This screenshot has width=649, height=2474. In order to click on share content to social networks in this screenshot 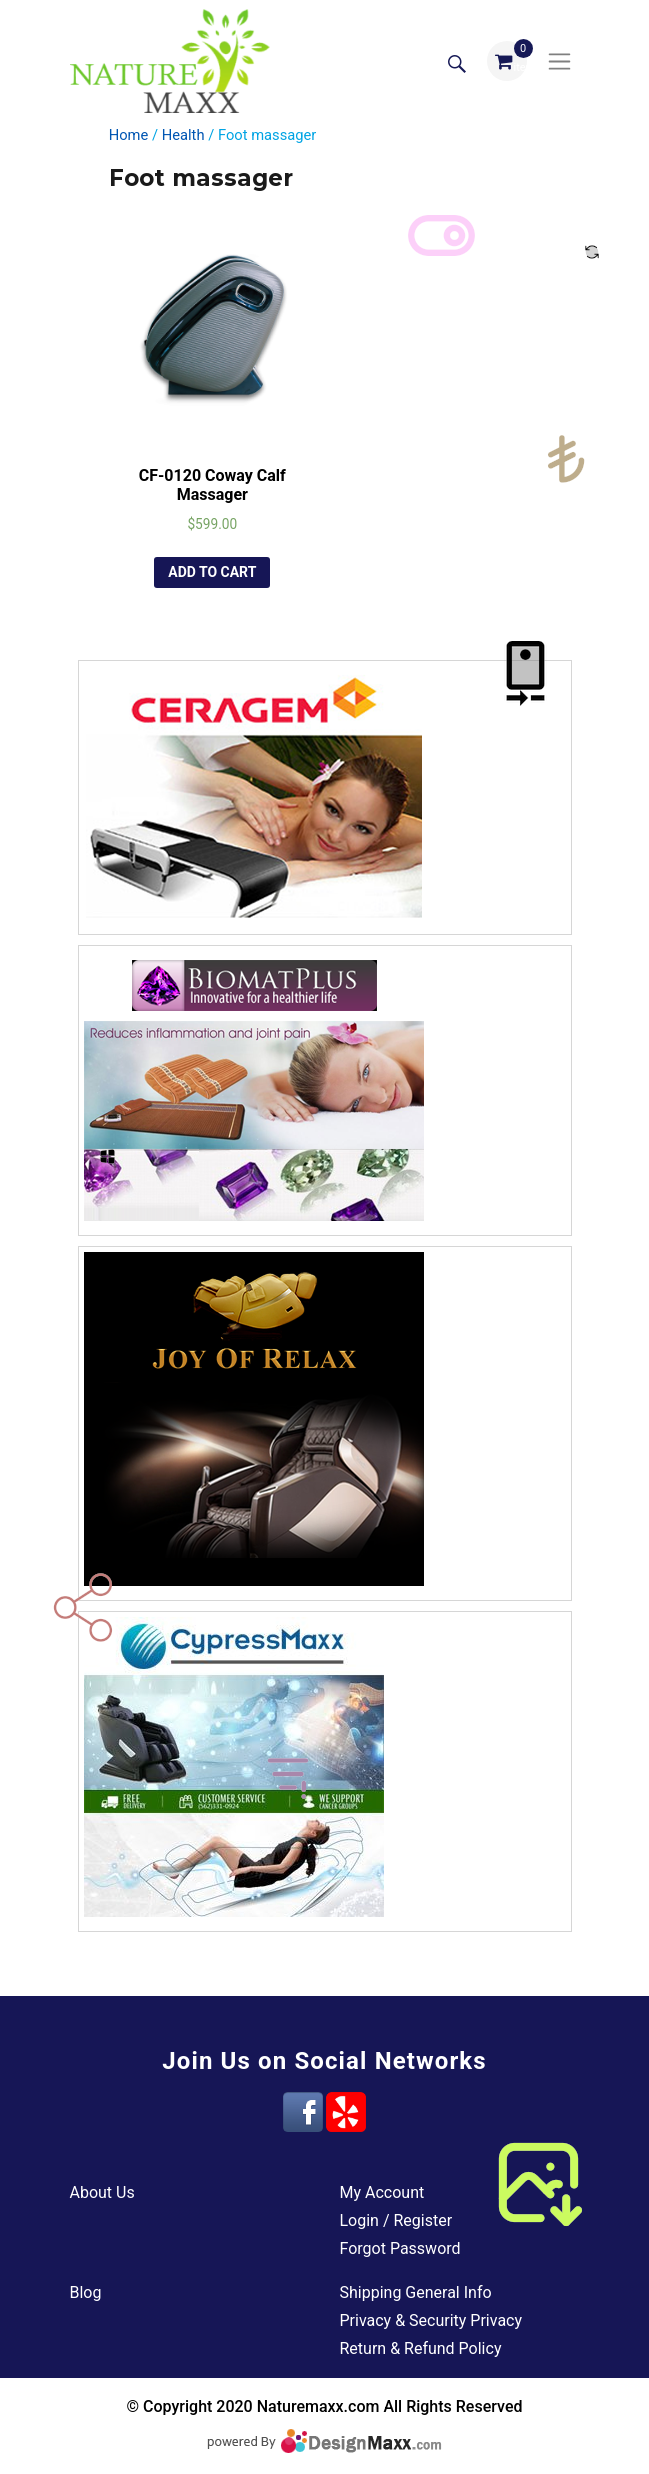, I will do `click(85, 1607)`.